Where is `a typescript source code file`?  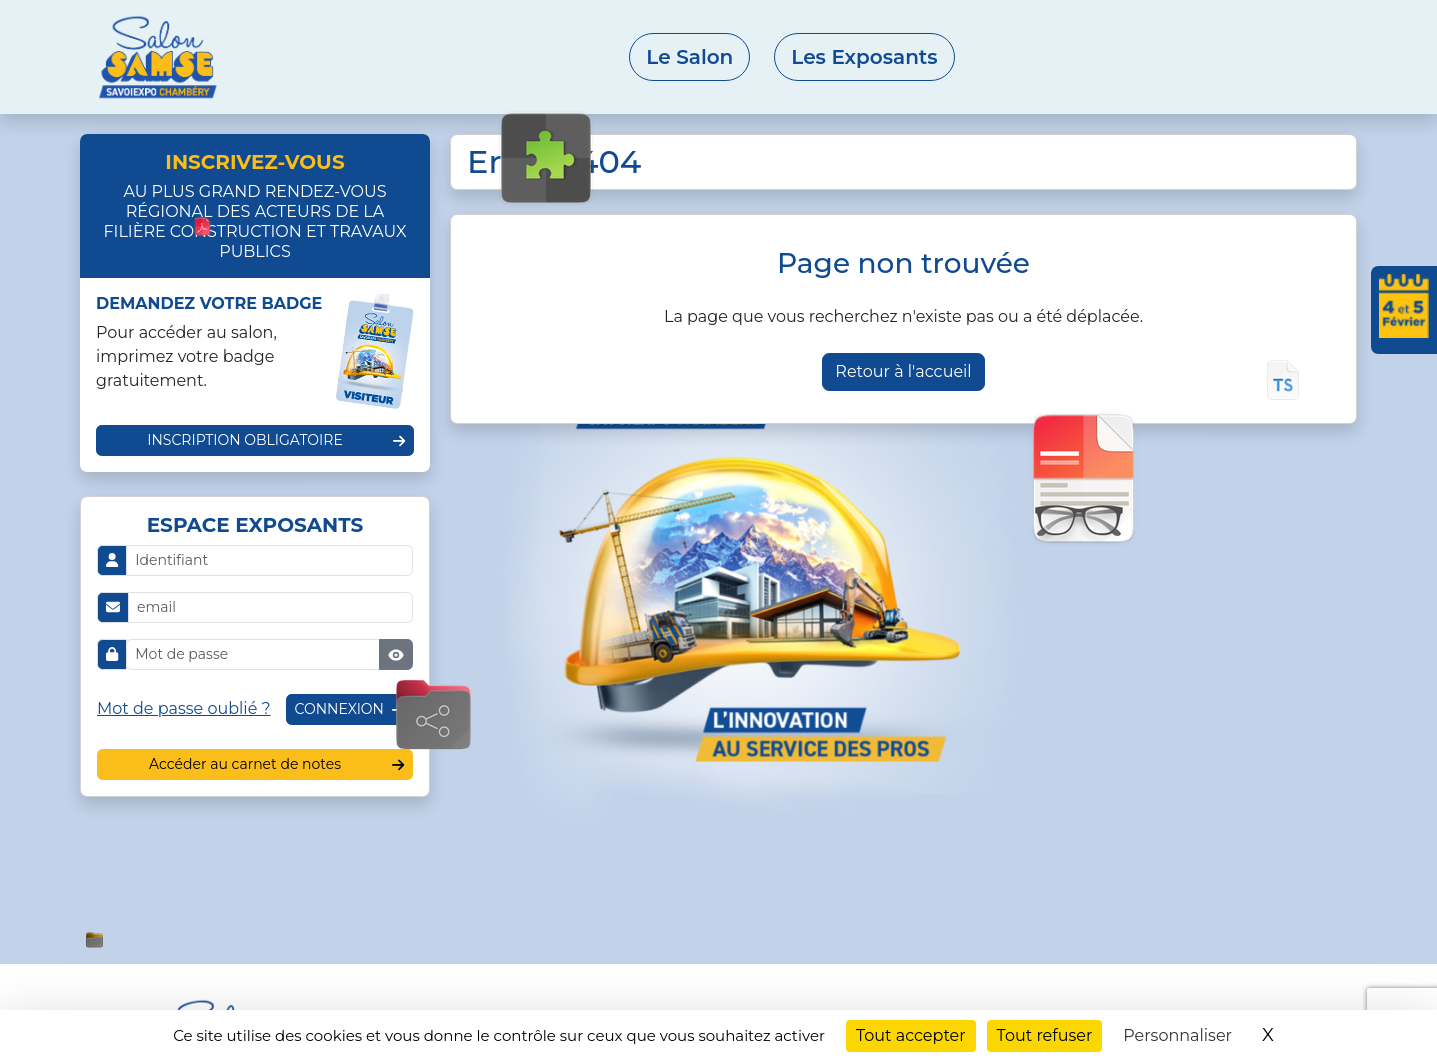 a typescript source code file is located at coordinates (1283, 380).